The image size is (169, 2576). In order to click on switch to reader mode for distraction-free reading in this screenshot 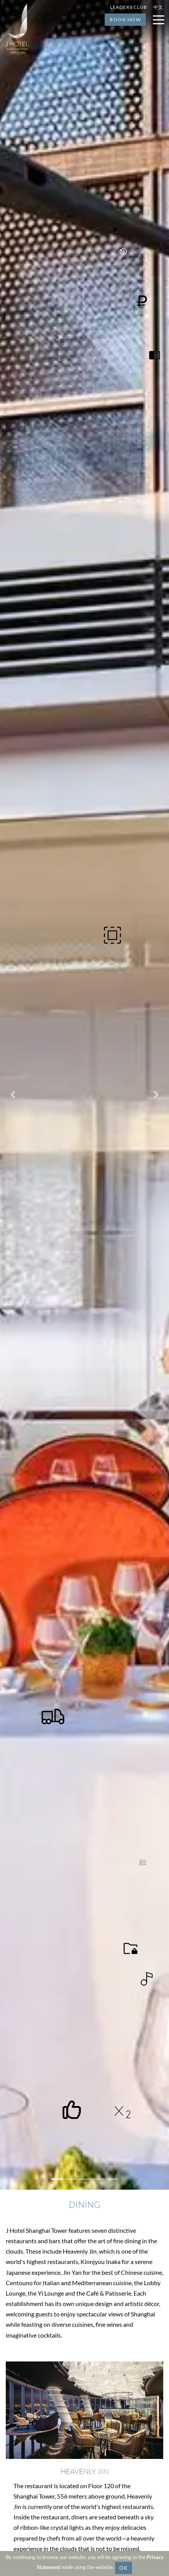, I will do `click(154, 355)`.